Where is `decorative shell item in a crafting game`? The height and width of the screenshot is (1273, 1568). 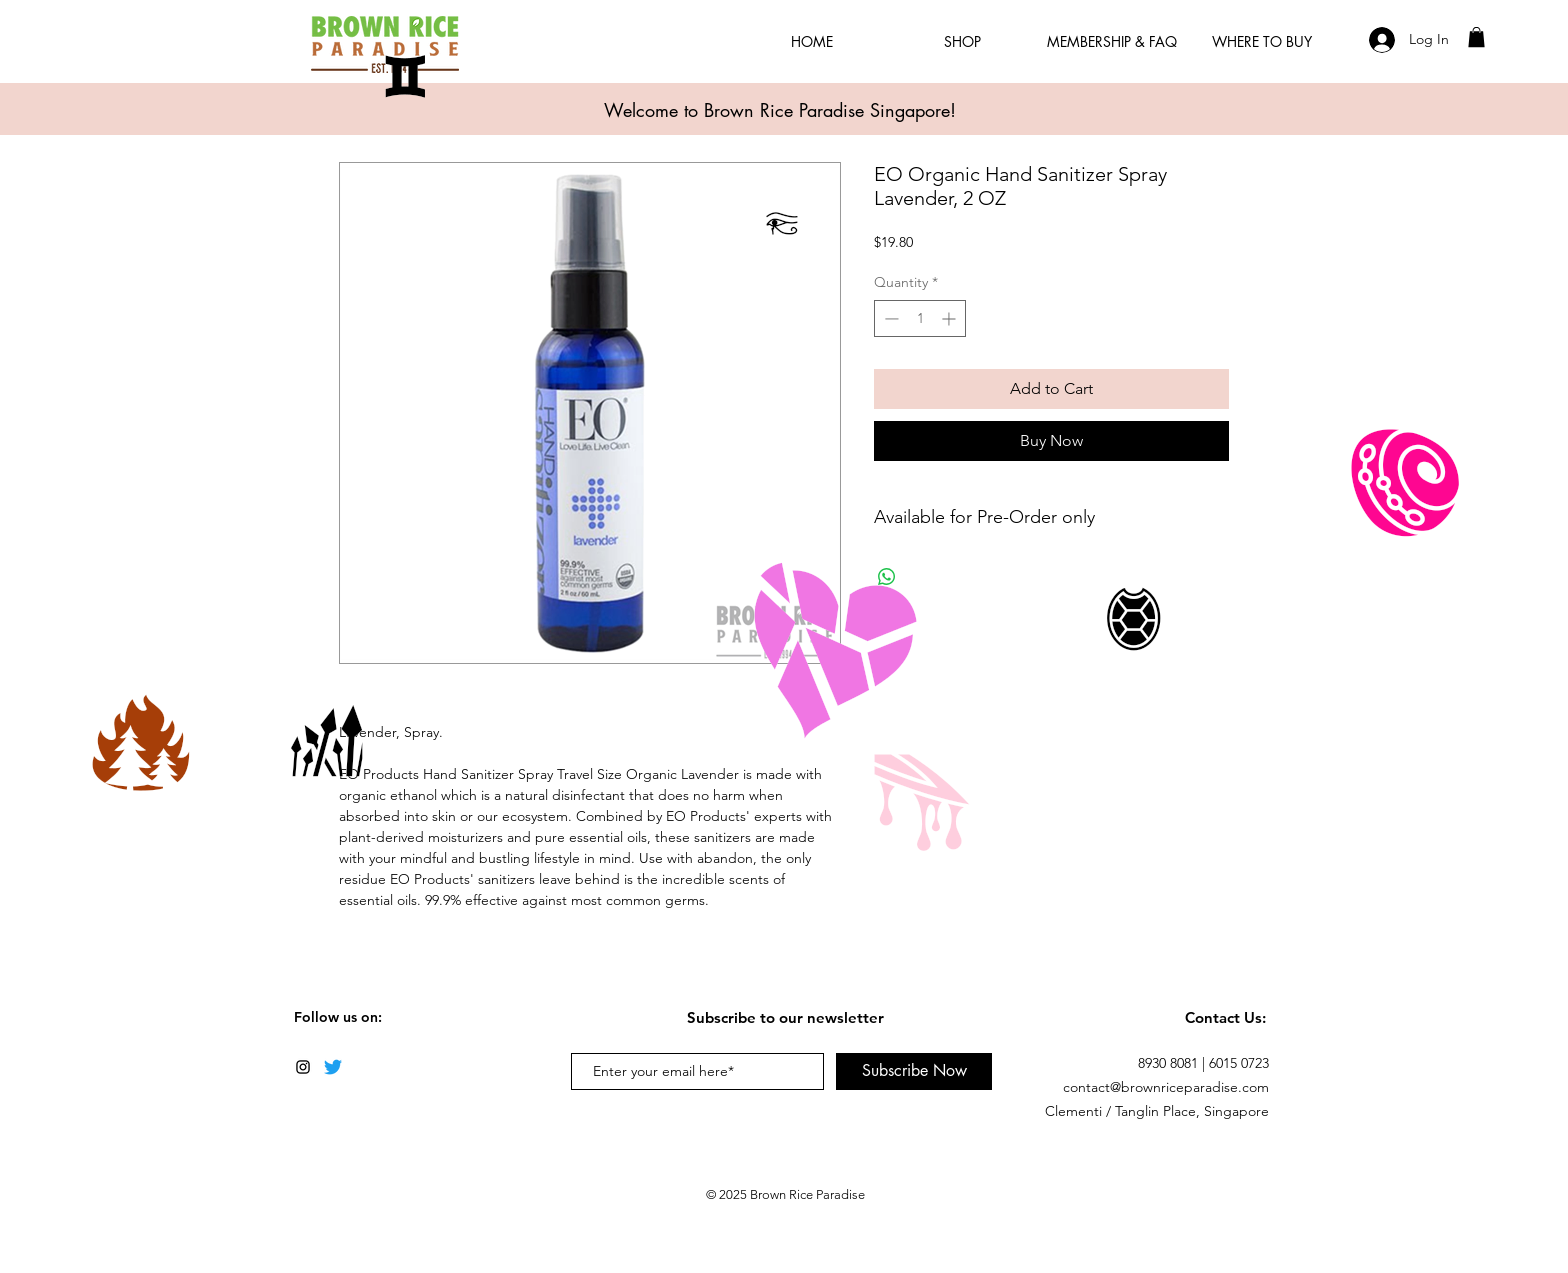
decorative shell item in a crafting game is located at coordinates (1405, 483).